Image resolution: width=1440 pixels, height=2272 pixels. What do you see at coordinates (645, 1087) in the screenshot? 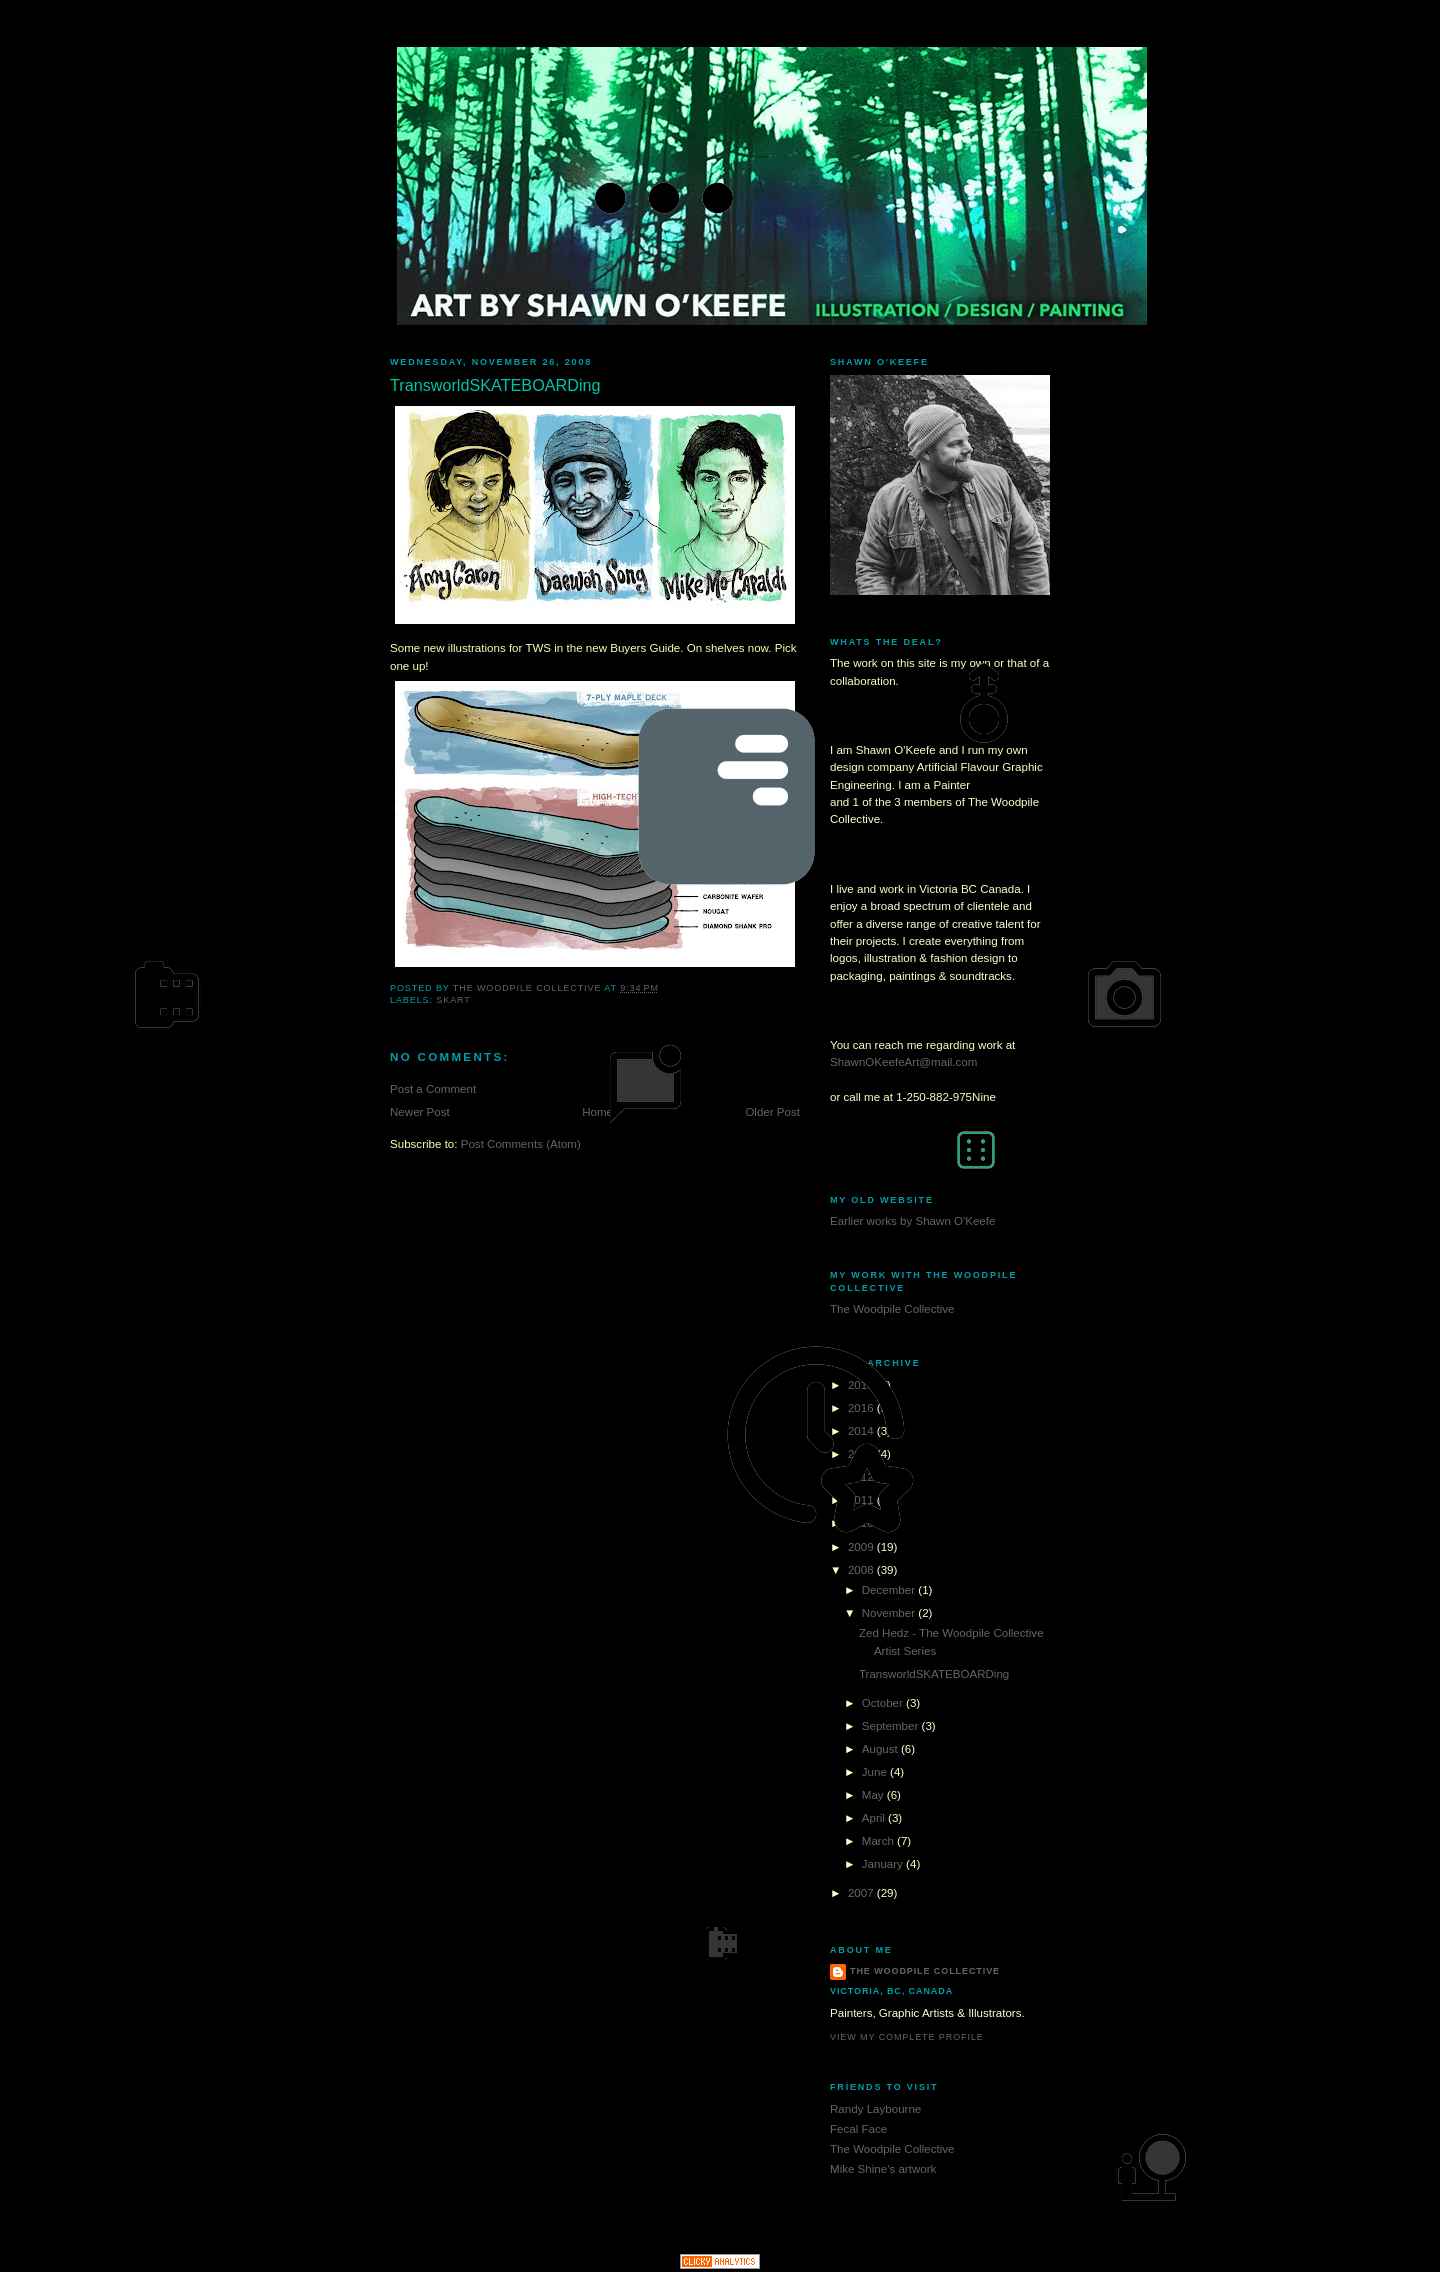
I see `indicates unread messages in chat` at bounding box center [645, 1087].